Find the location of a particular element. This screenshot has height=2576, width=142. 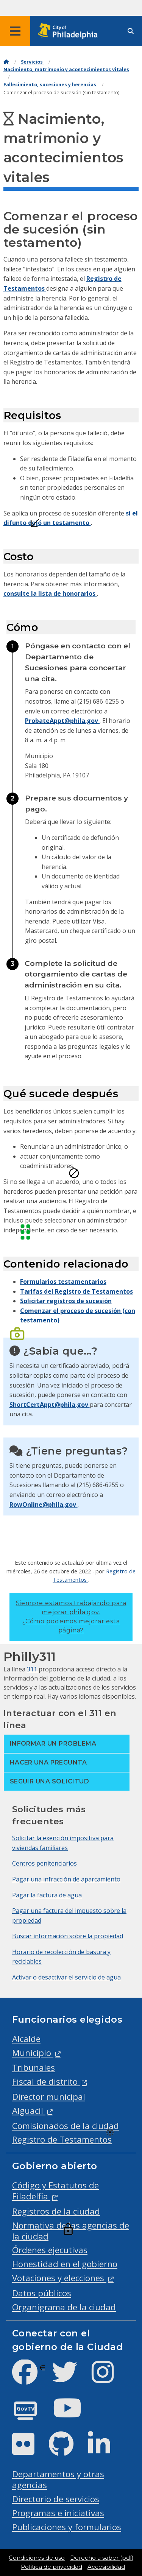

indicates set membership in mathematical notation is located at coordinates (42, 2367).